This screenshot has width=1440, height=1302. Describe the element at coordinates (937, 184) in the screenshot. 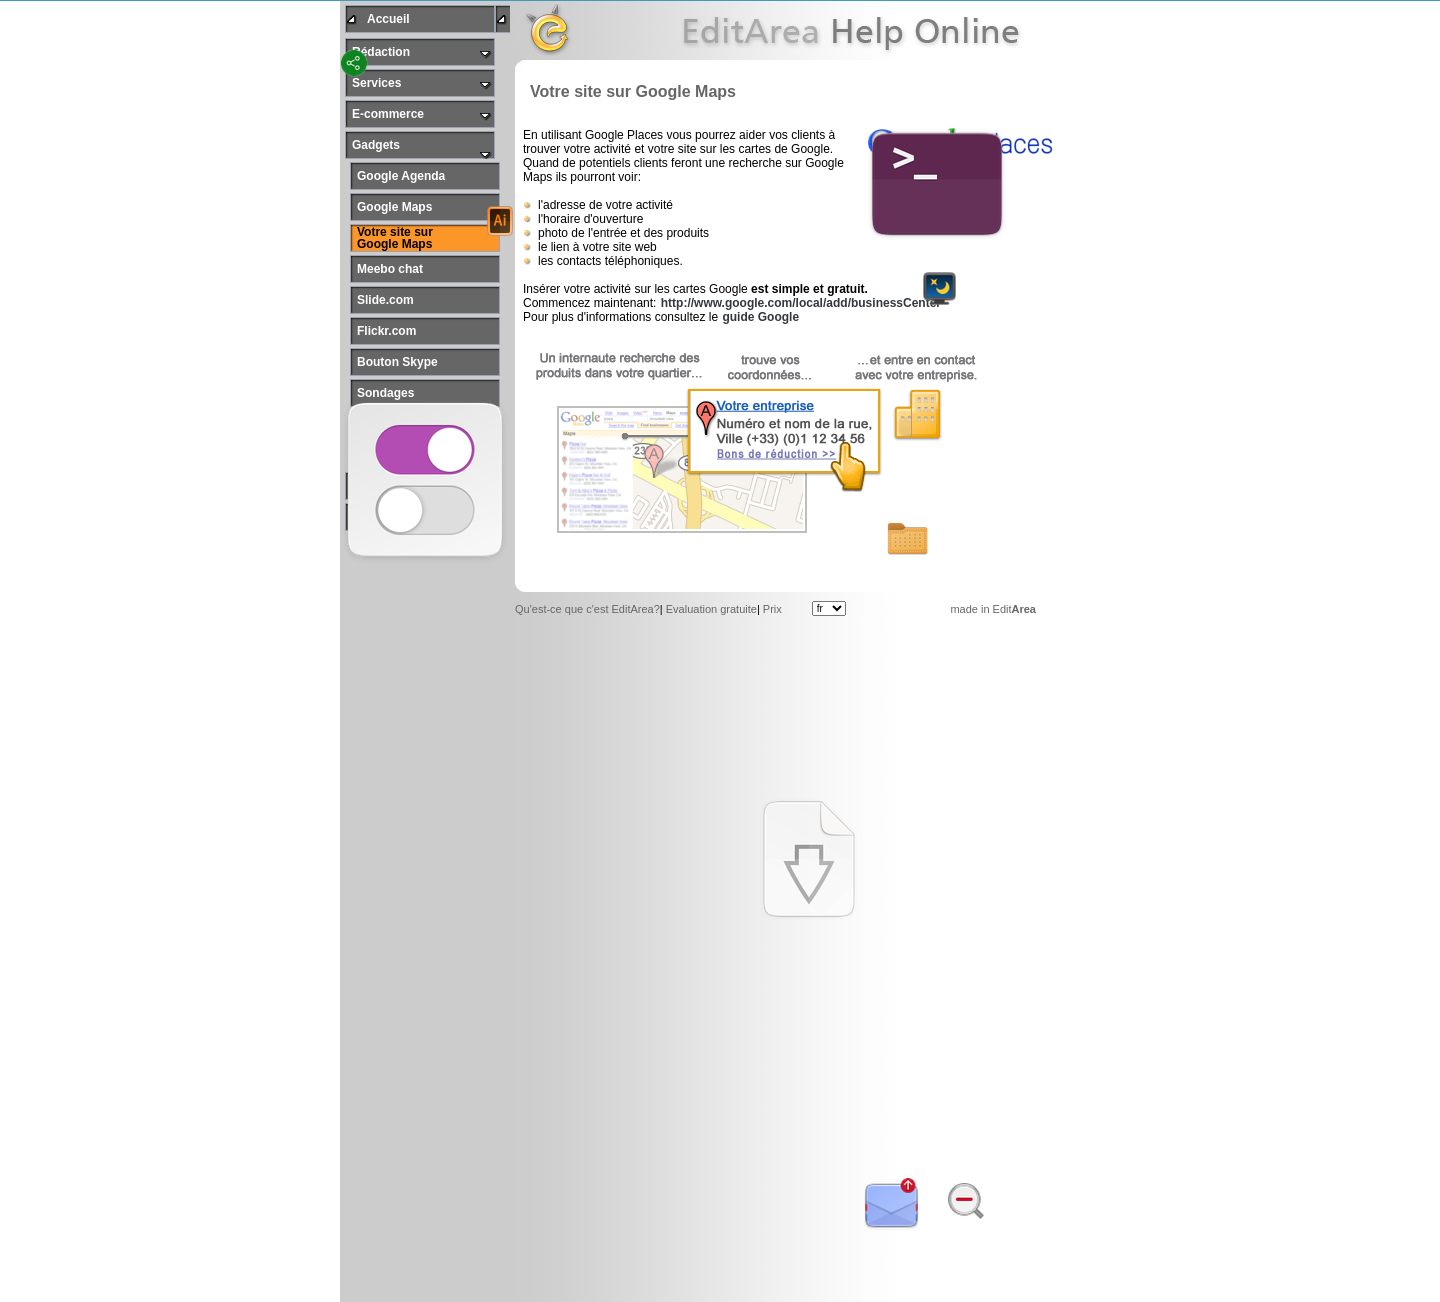

I see `open the terminal application` at that location.